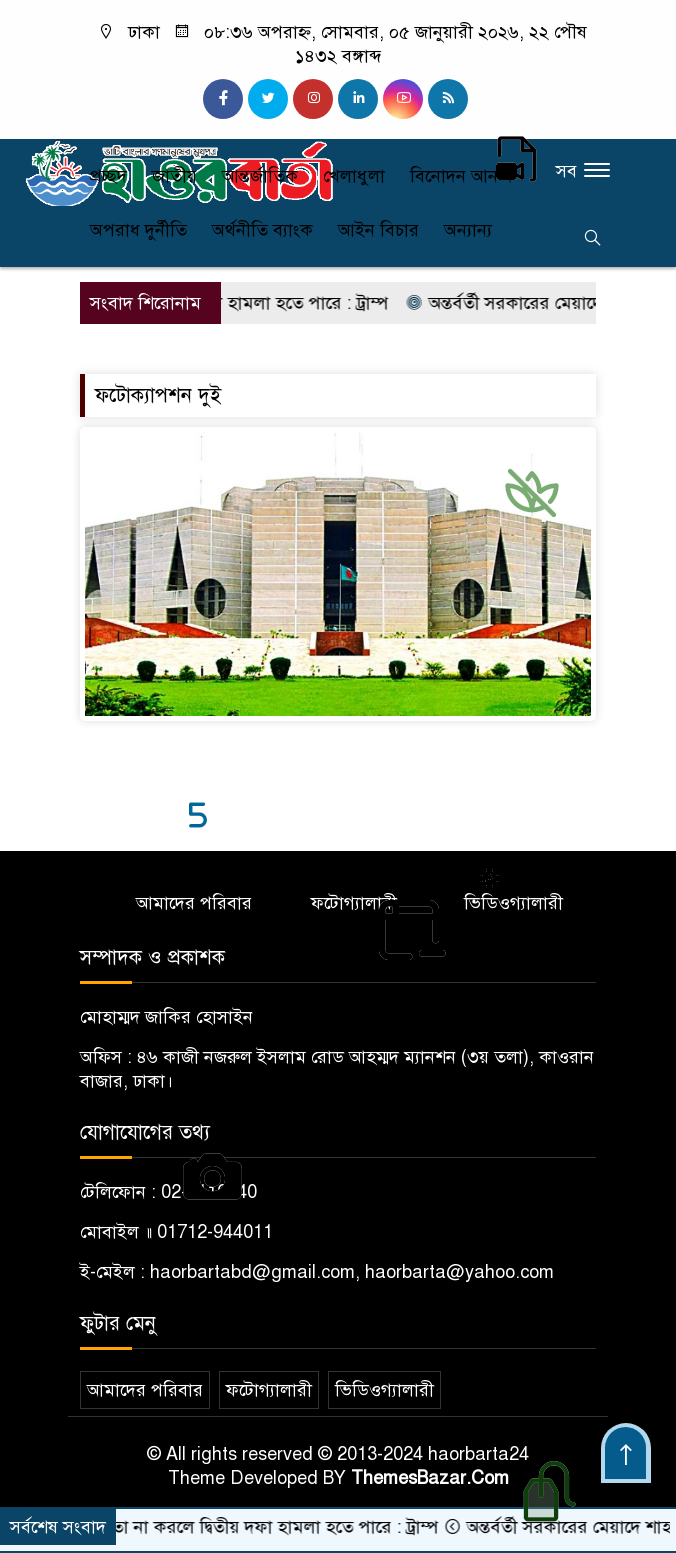 The width and height of the screenshot is (676, 1553). What do you see at coordinates (547, 1493) in the screenshot?
I see `tea or hot beverage options` at bounding box center [547, 1493].